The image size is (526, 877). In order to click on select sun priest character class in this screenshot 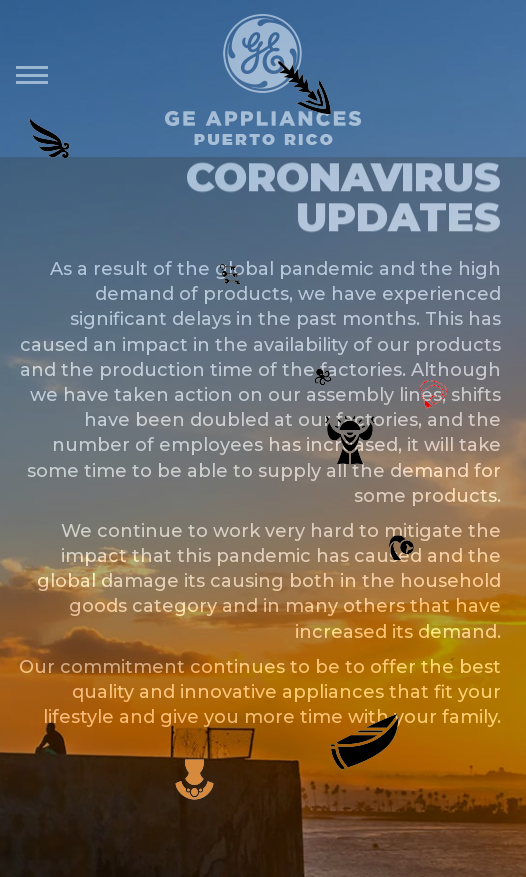, I will do `click(350, 440)`.